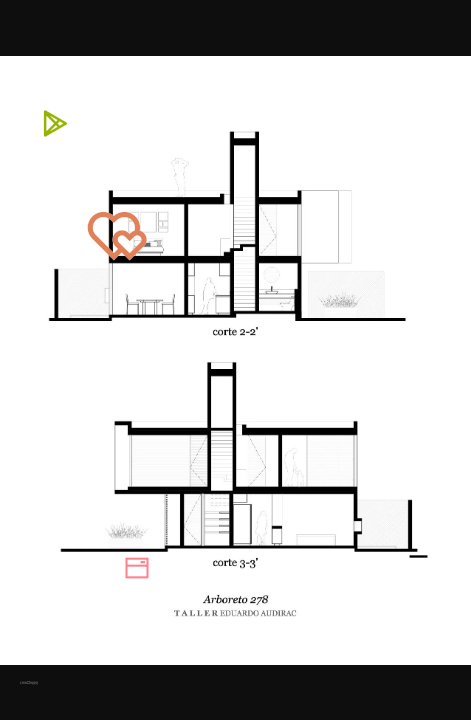 The image size is (471, 720). What do you see at coordinates (29, 683) in the screenshot?
I see `khronos group company logo` at bounding box center [29, 683].